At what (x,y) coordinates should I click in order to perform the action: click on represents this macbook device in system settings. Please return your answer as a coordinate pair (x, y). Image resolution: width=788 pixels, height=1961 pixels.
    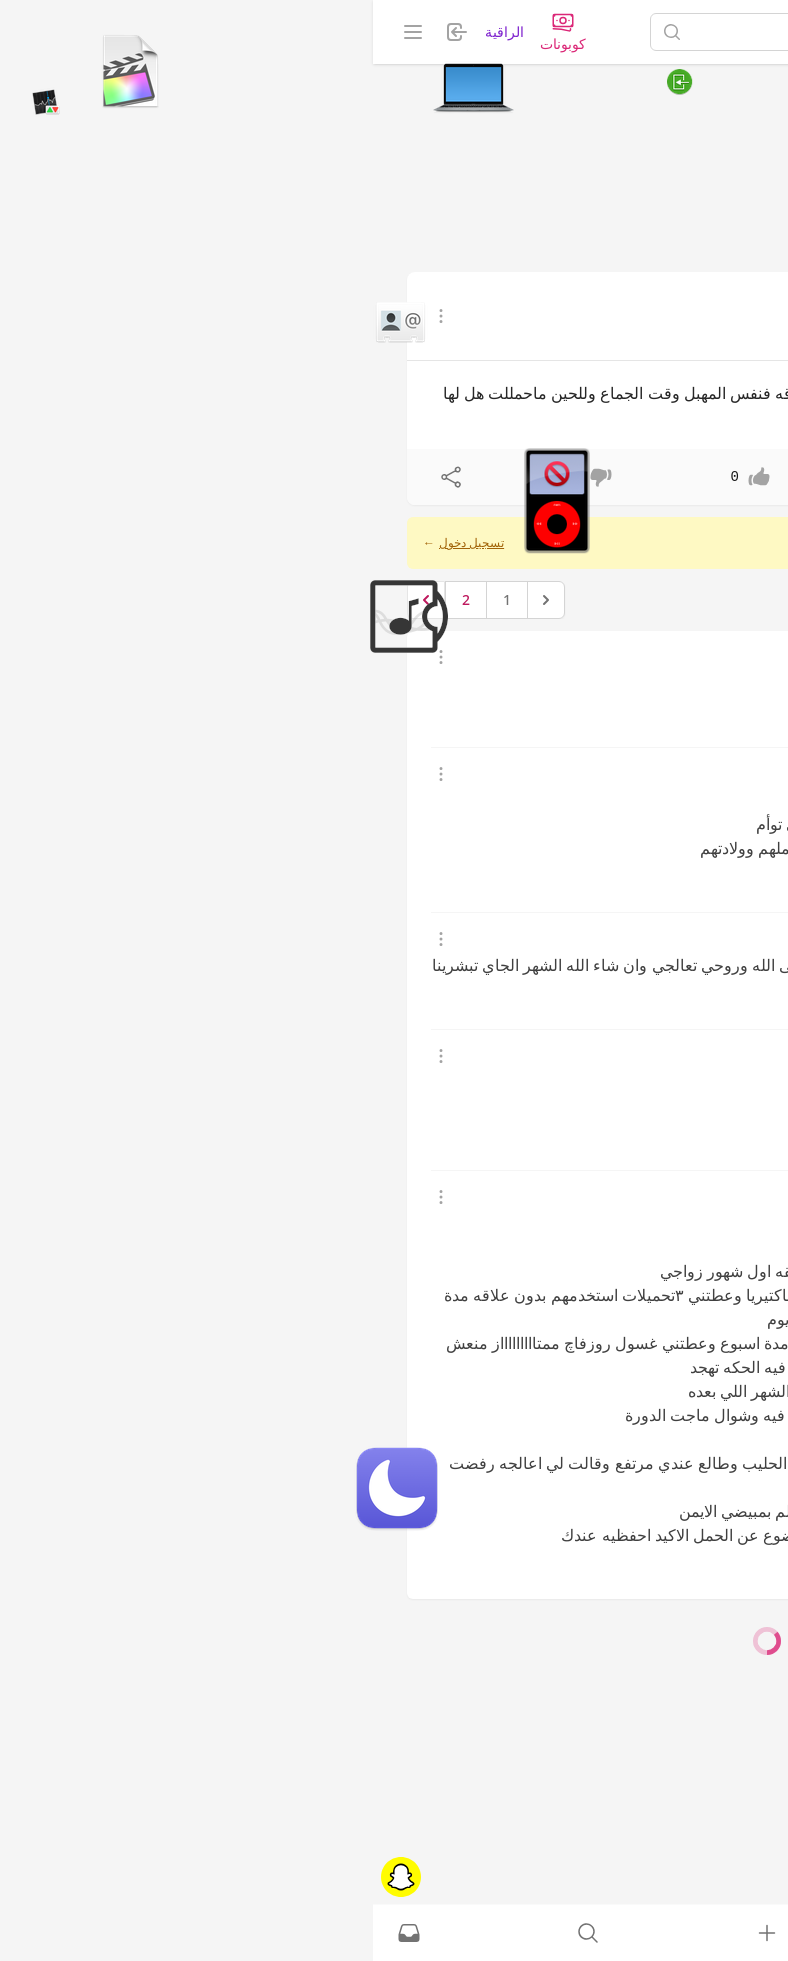
    Looking at the image, I should click on (473, 80).